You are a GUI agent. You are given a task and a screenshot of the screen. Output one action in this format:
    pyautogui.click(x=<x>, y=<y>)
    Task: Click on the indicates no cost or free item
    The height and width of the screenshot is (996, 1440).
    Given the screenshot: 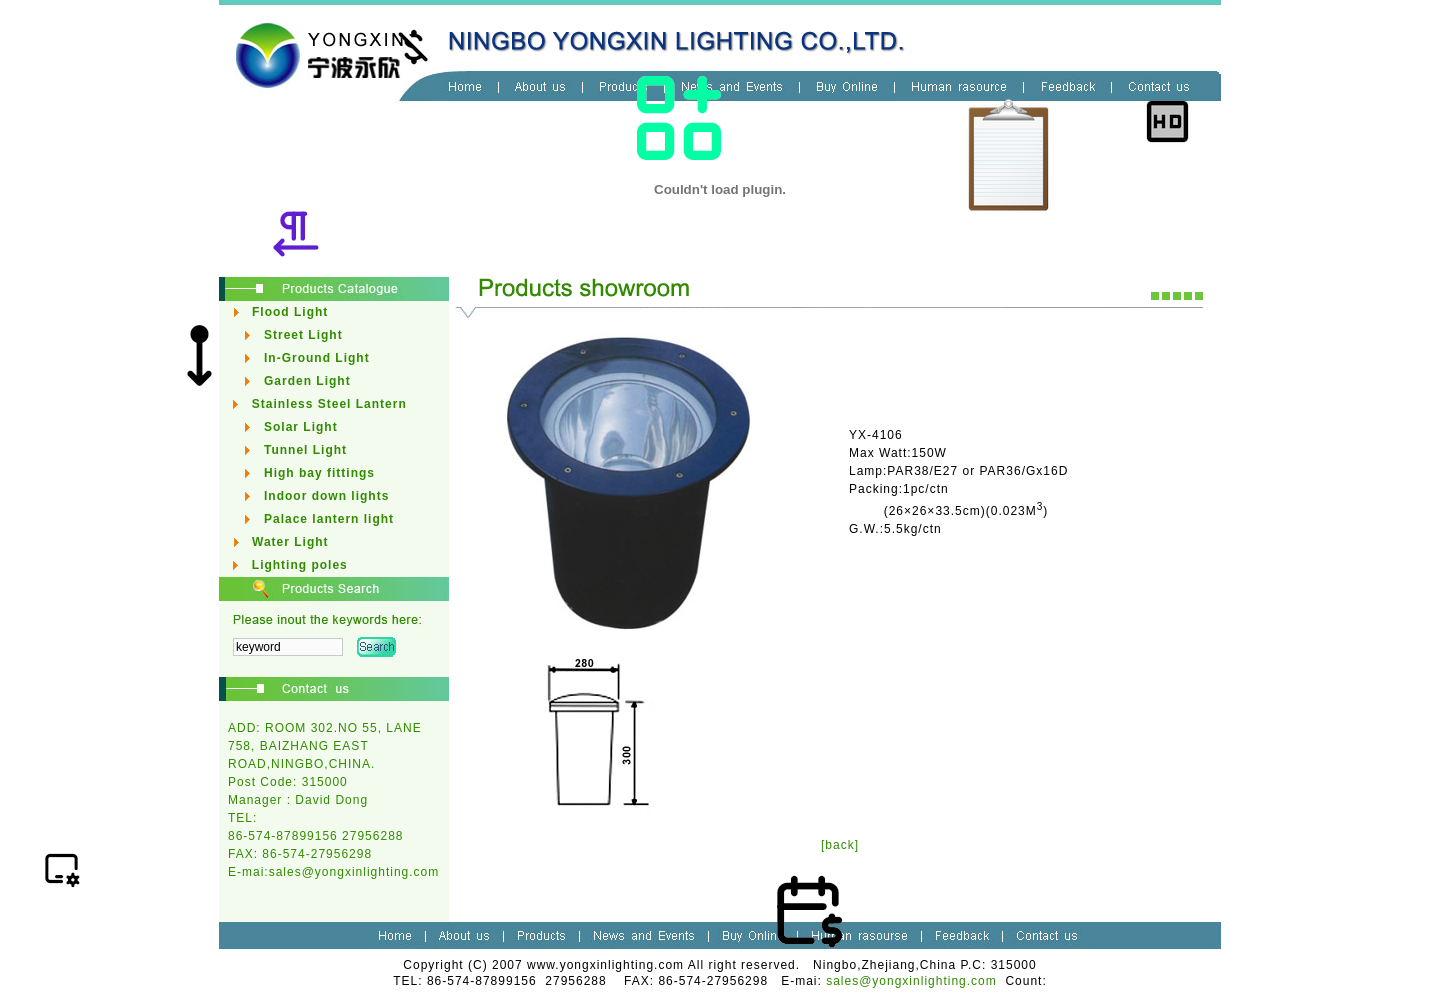 What is the action you would take?
    pyautogui.click(x=413, y=47)
    